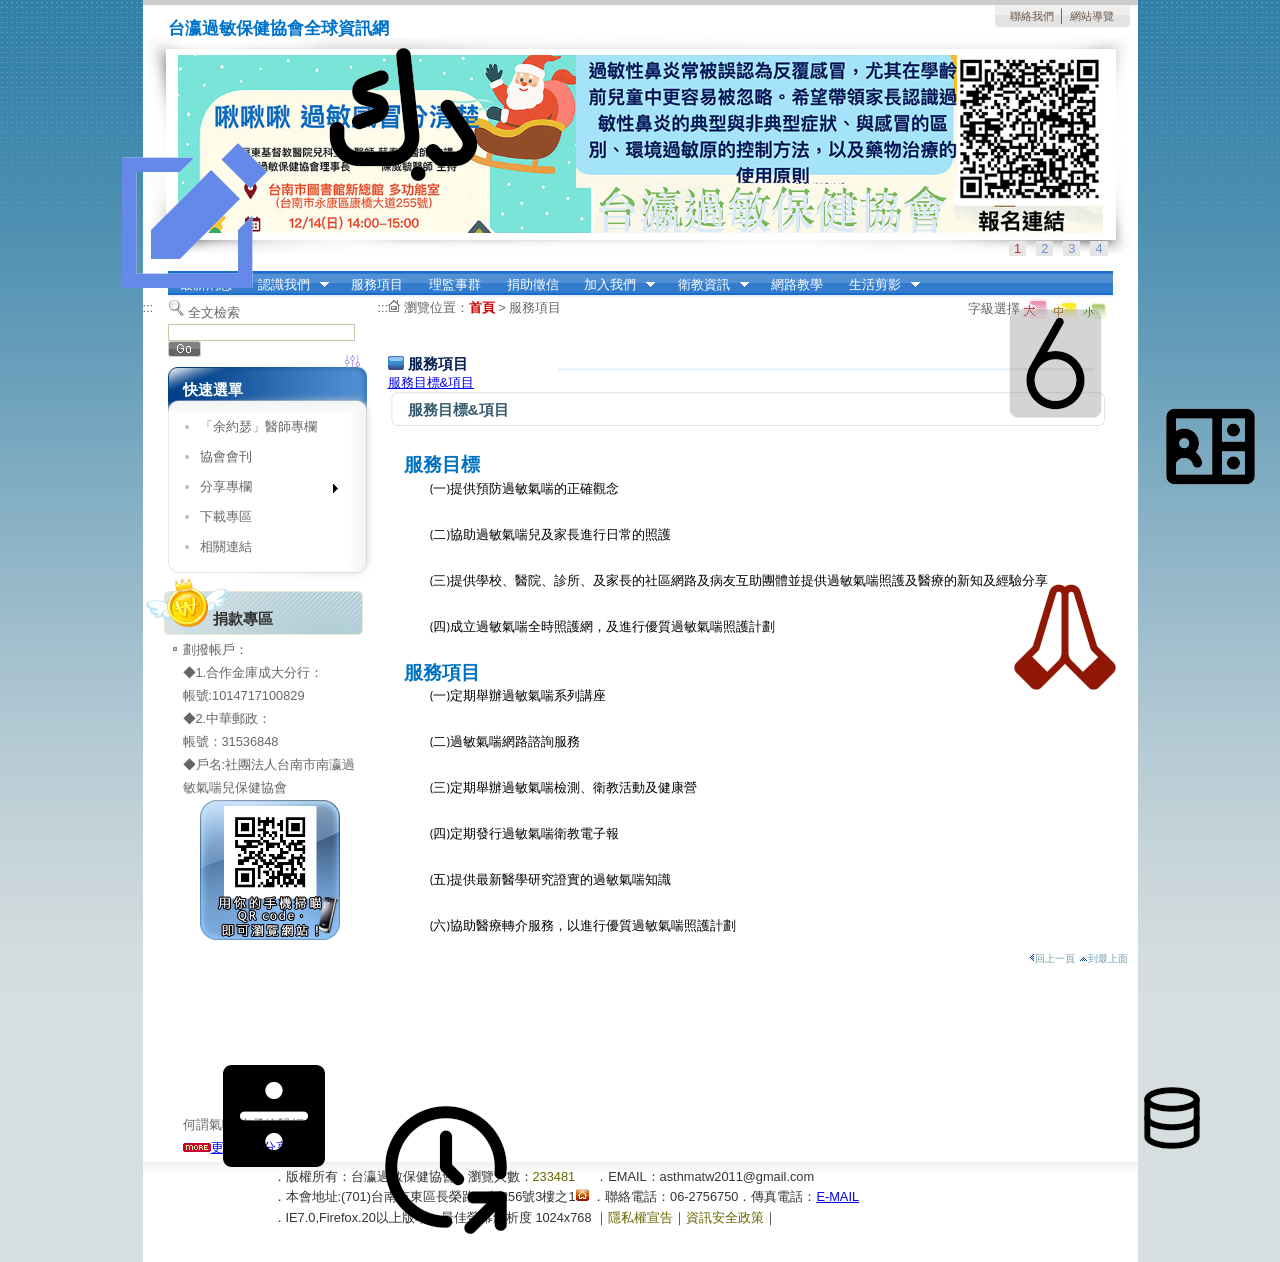 Image resolution: width=1280 pixels, height=1262 pixels. What do you see at coordinates (1172, 1118) in the screenshot?
I see `access database or data storage` at bounding box center [1172, 1118].